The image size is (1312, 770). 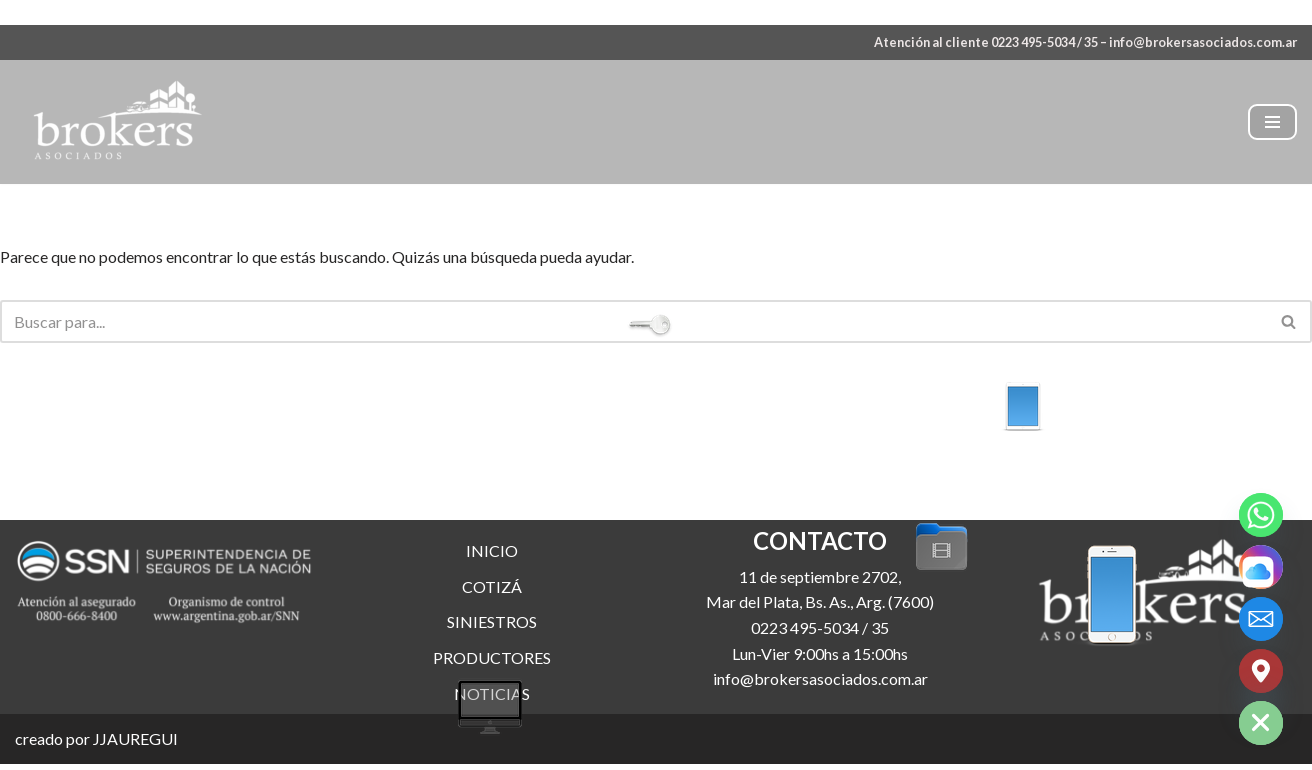 What do you see at coordinates (1023, 406) in the screenshot?
I see `iPad Air 2 with cellular connectivity detected` at bounding box center [1023, 406].